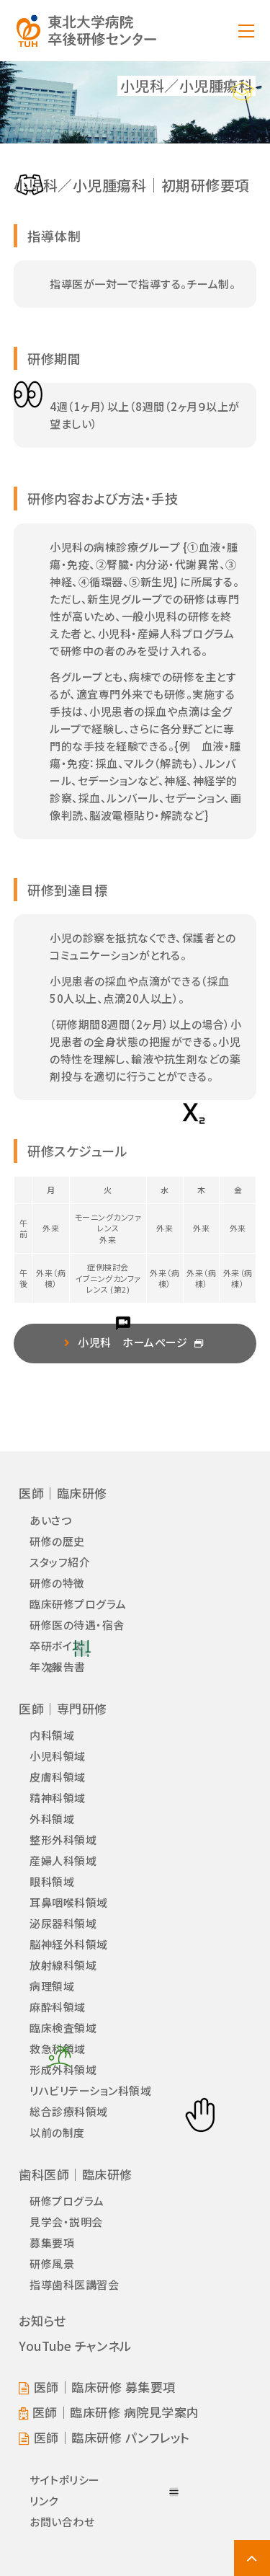 The height and width of the screenshot is (2576, 270). I want to click on format text as subscript, so click(190, 1113).